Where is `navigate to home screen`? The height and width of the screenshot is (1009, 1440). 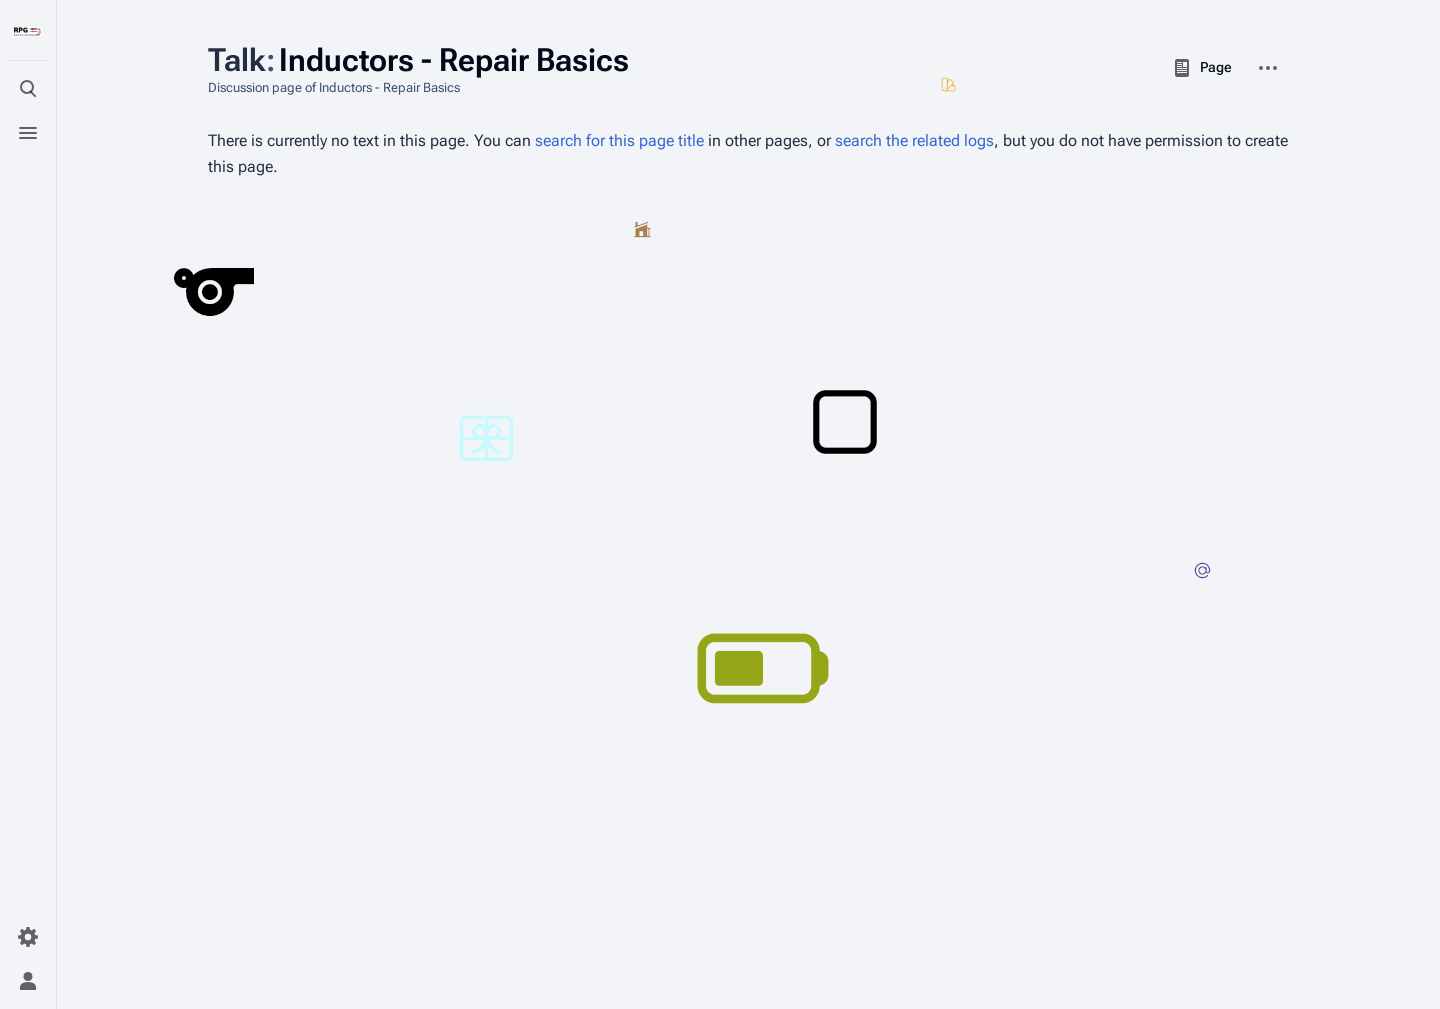 navigate to home screen is located at coordinates (642, 229).